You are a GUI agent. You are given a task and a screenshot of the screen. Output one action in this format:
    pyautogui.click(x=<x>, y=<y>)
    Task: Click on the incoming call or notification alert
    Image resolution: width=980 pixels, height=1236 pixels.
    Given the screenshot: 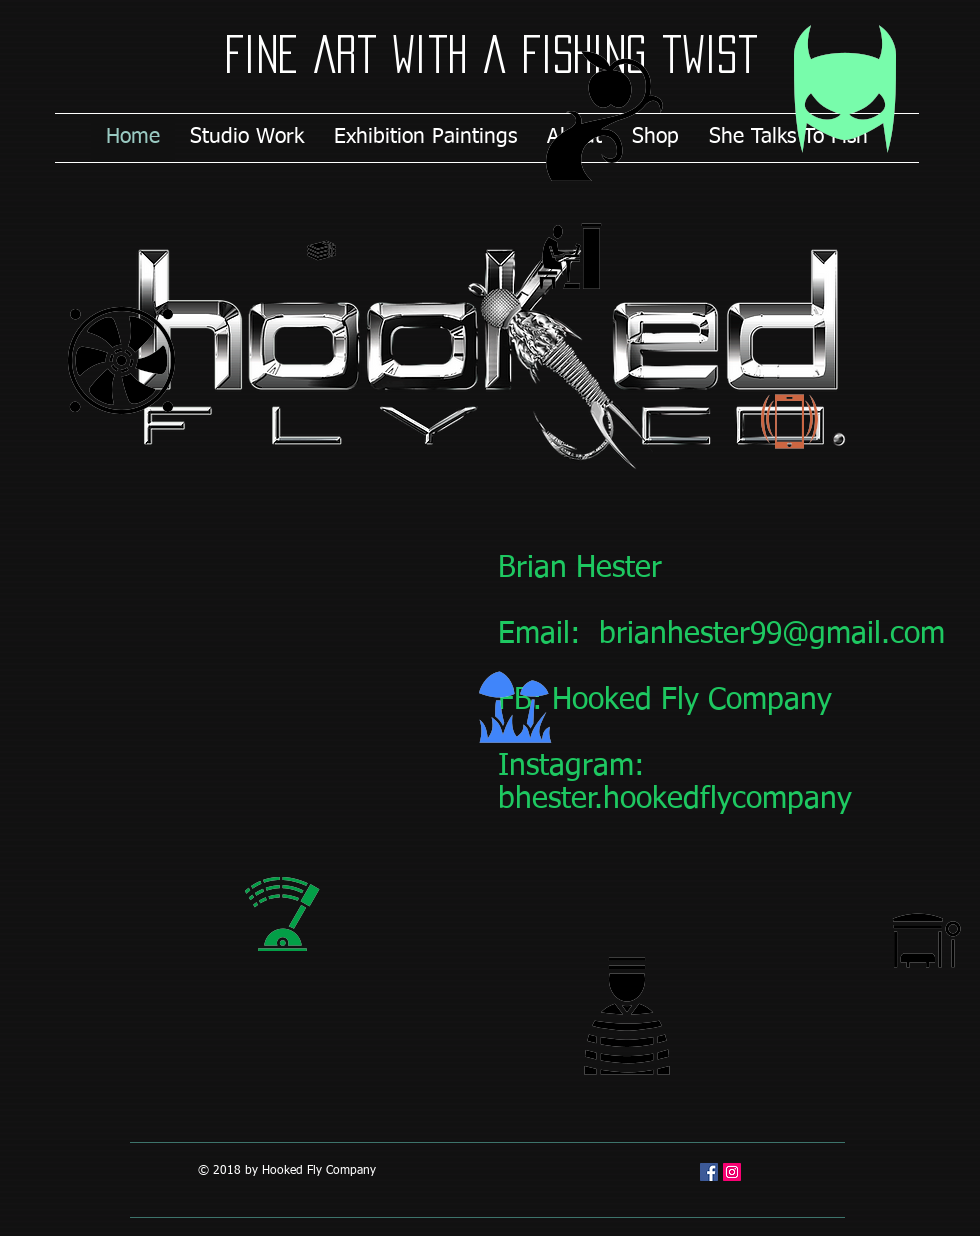 What is the action you would take?
    pyautogui.click(x=789, y=421)
    